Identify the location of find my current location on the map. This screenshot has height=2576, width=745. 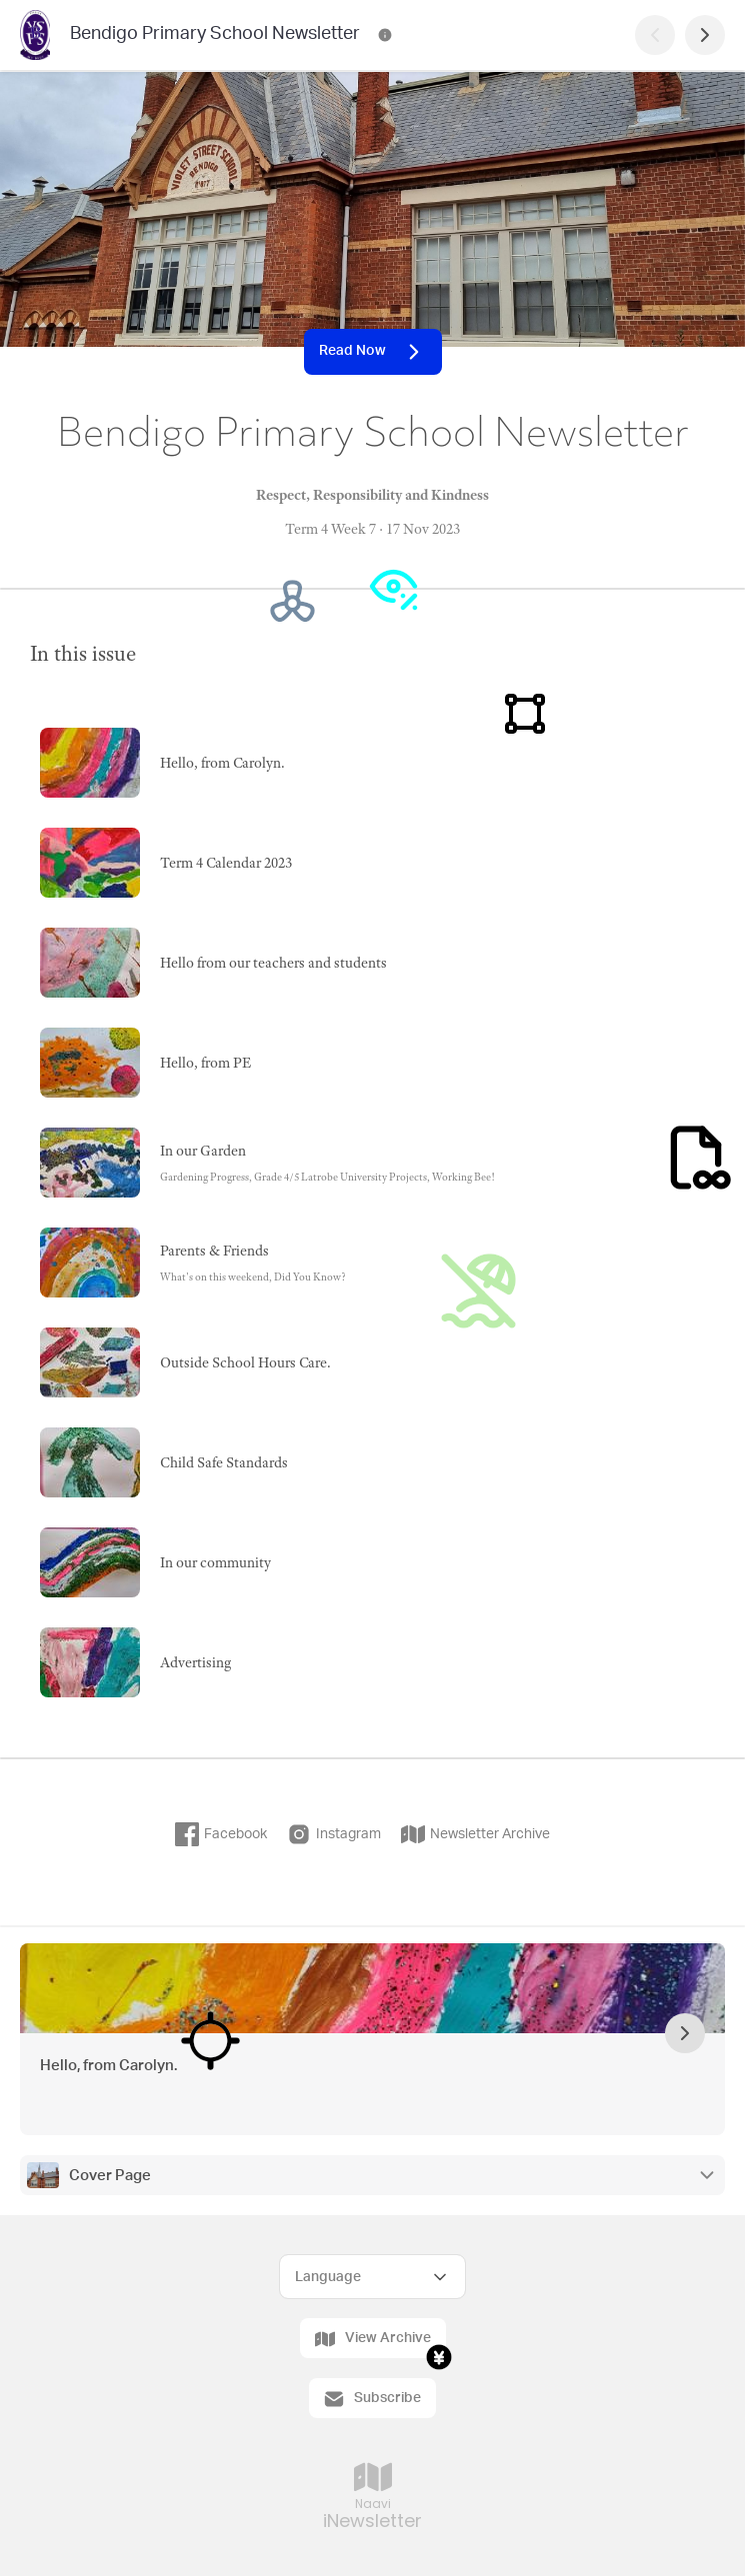
(210, 2040).